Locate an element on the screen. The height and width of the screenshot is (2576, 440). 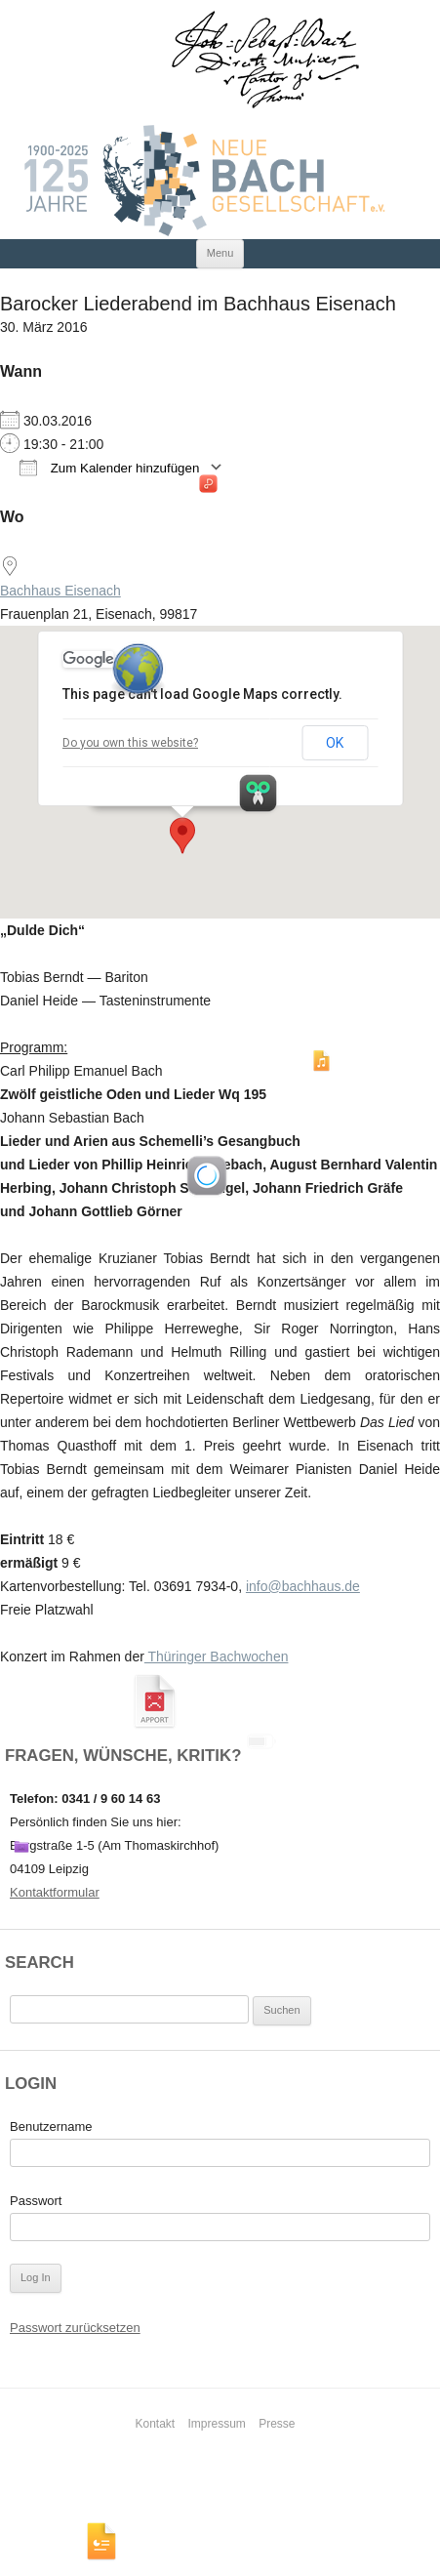
indicates battery at 70% charge is located at coordinates (261, 1741).